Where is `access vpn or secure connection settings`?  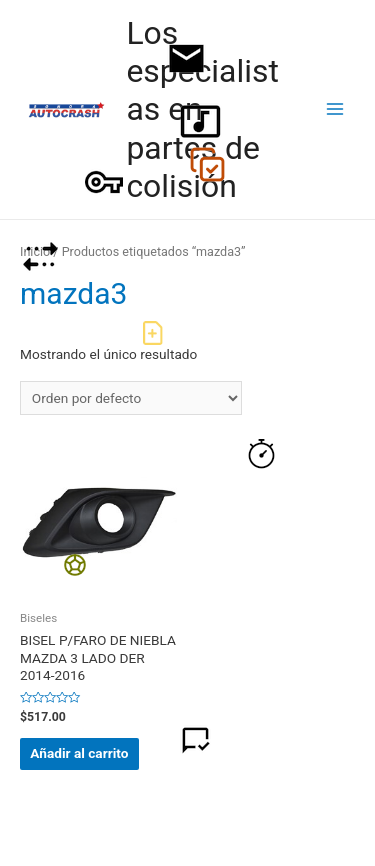 access vpn or secure connection settings is located at coordinates (104, 182).